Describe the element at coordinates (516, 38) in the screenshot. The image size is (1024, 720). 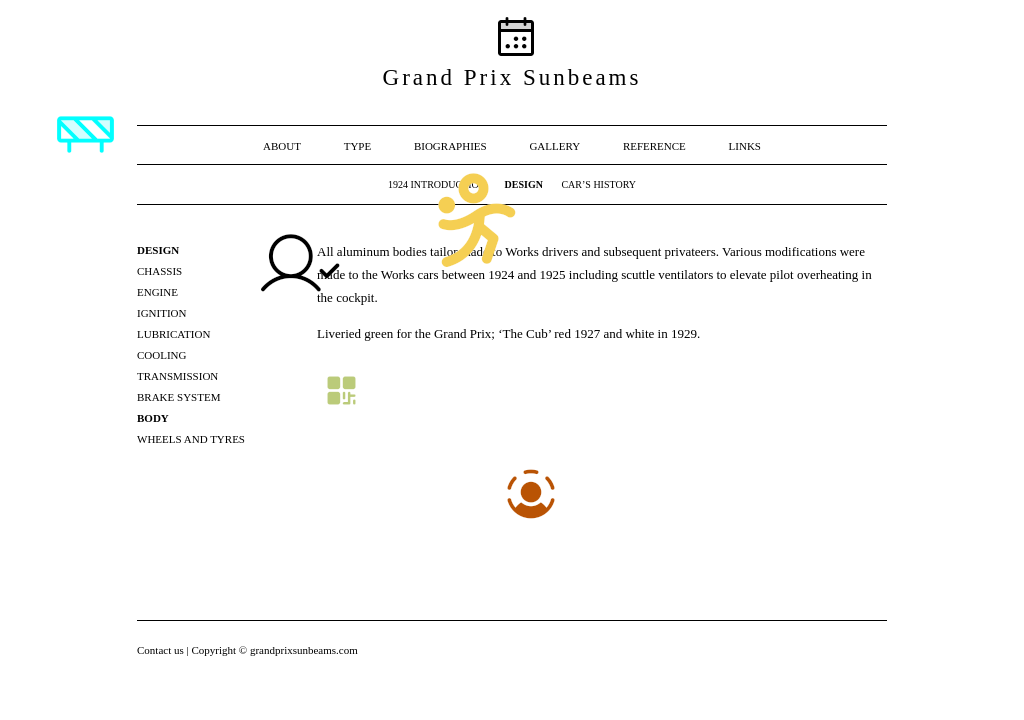
I see `view calendar or scheduled events` at that location.